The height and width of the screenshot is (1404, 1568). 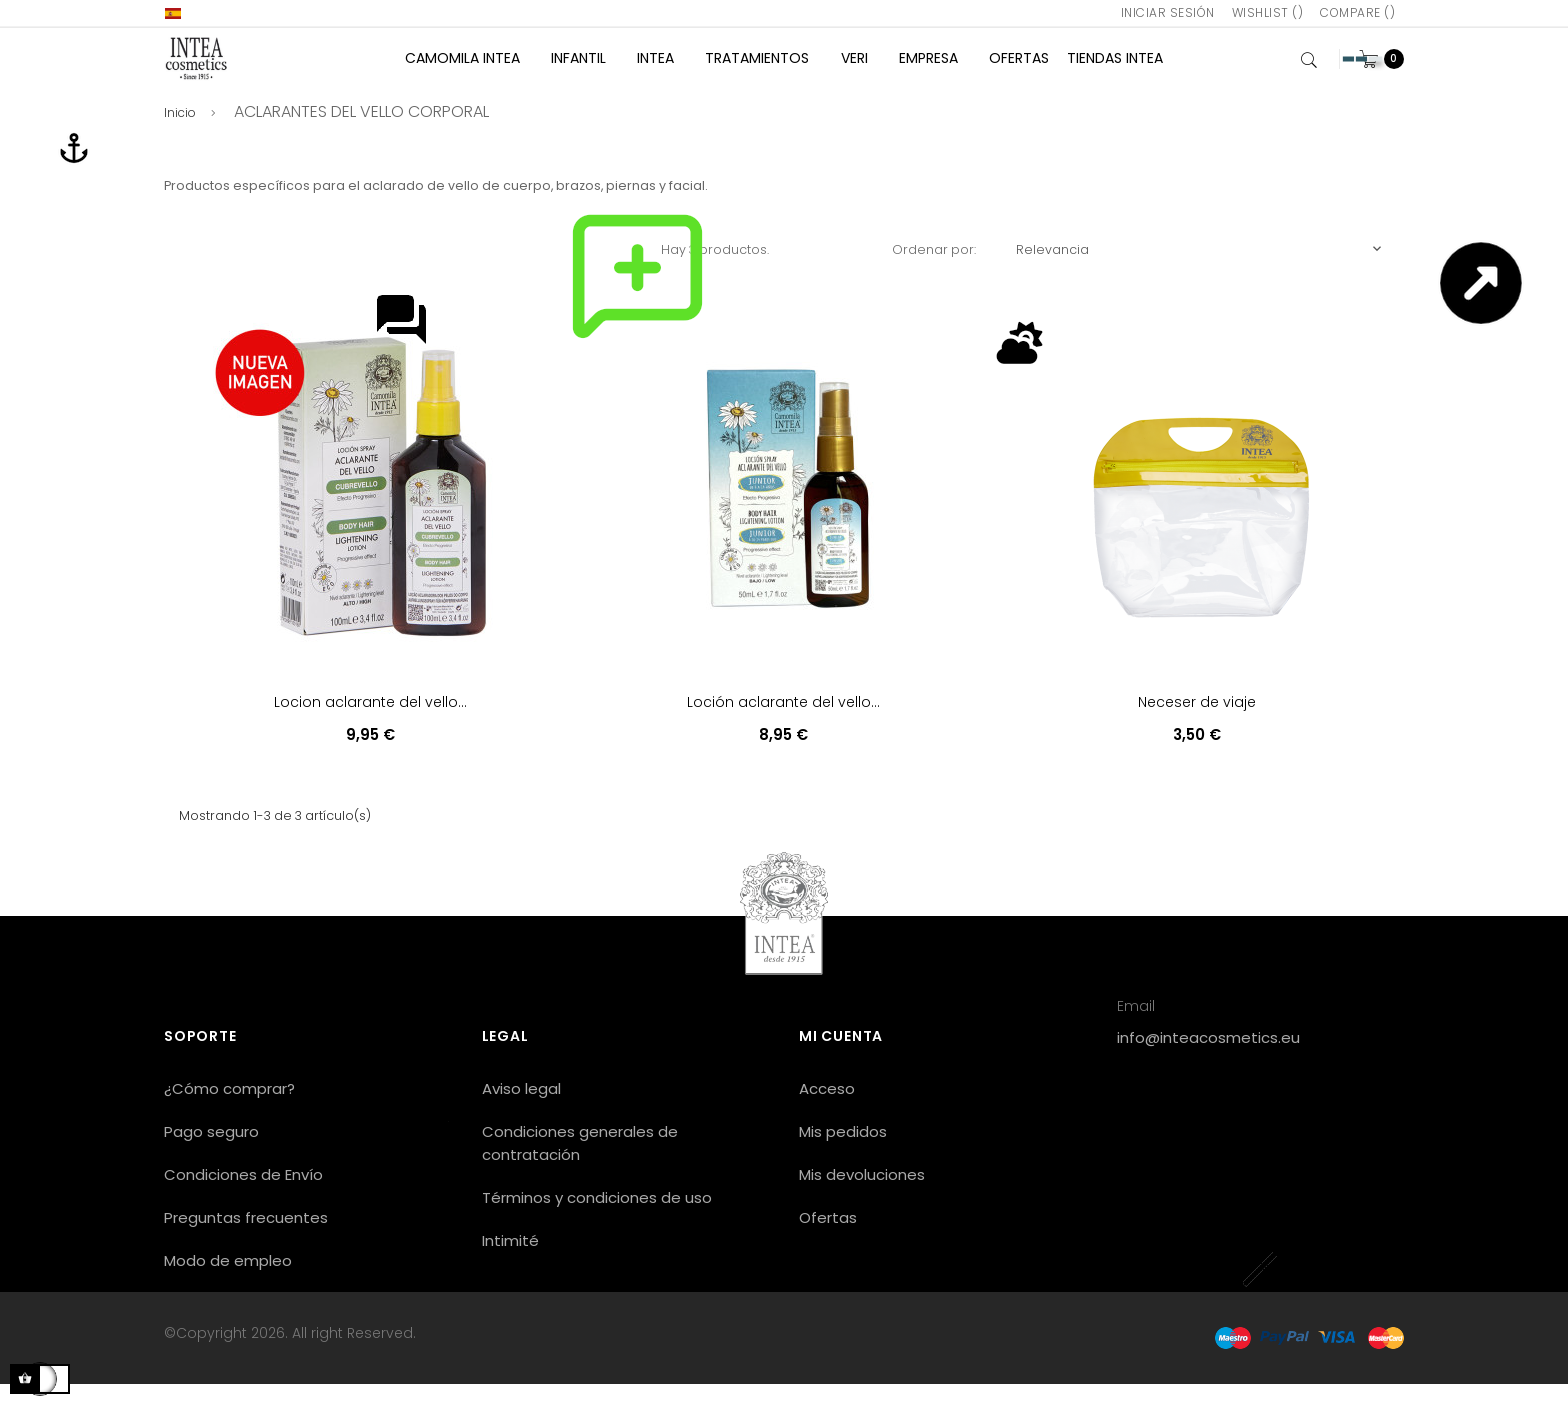 I want to click on open link in new tab or external window, so click(x=1481, y=283).